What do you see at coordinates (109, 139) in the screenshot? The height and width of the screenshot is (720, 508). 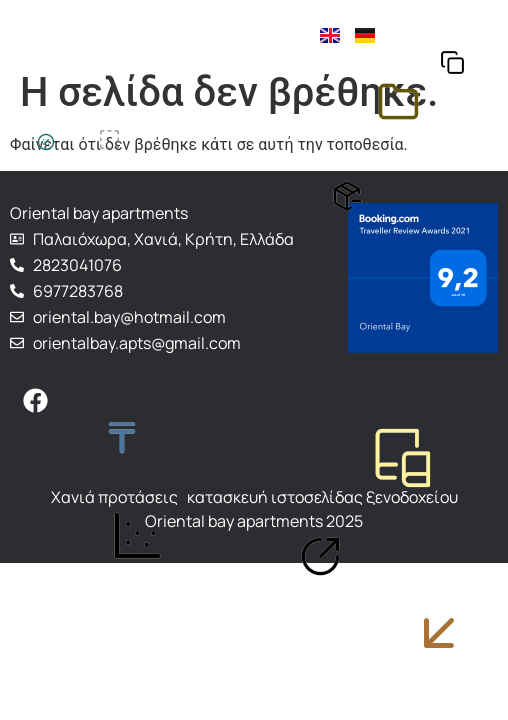 I see `select an area or region` at bounding box center [109, 139].